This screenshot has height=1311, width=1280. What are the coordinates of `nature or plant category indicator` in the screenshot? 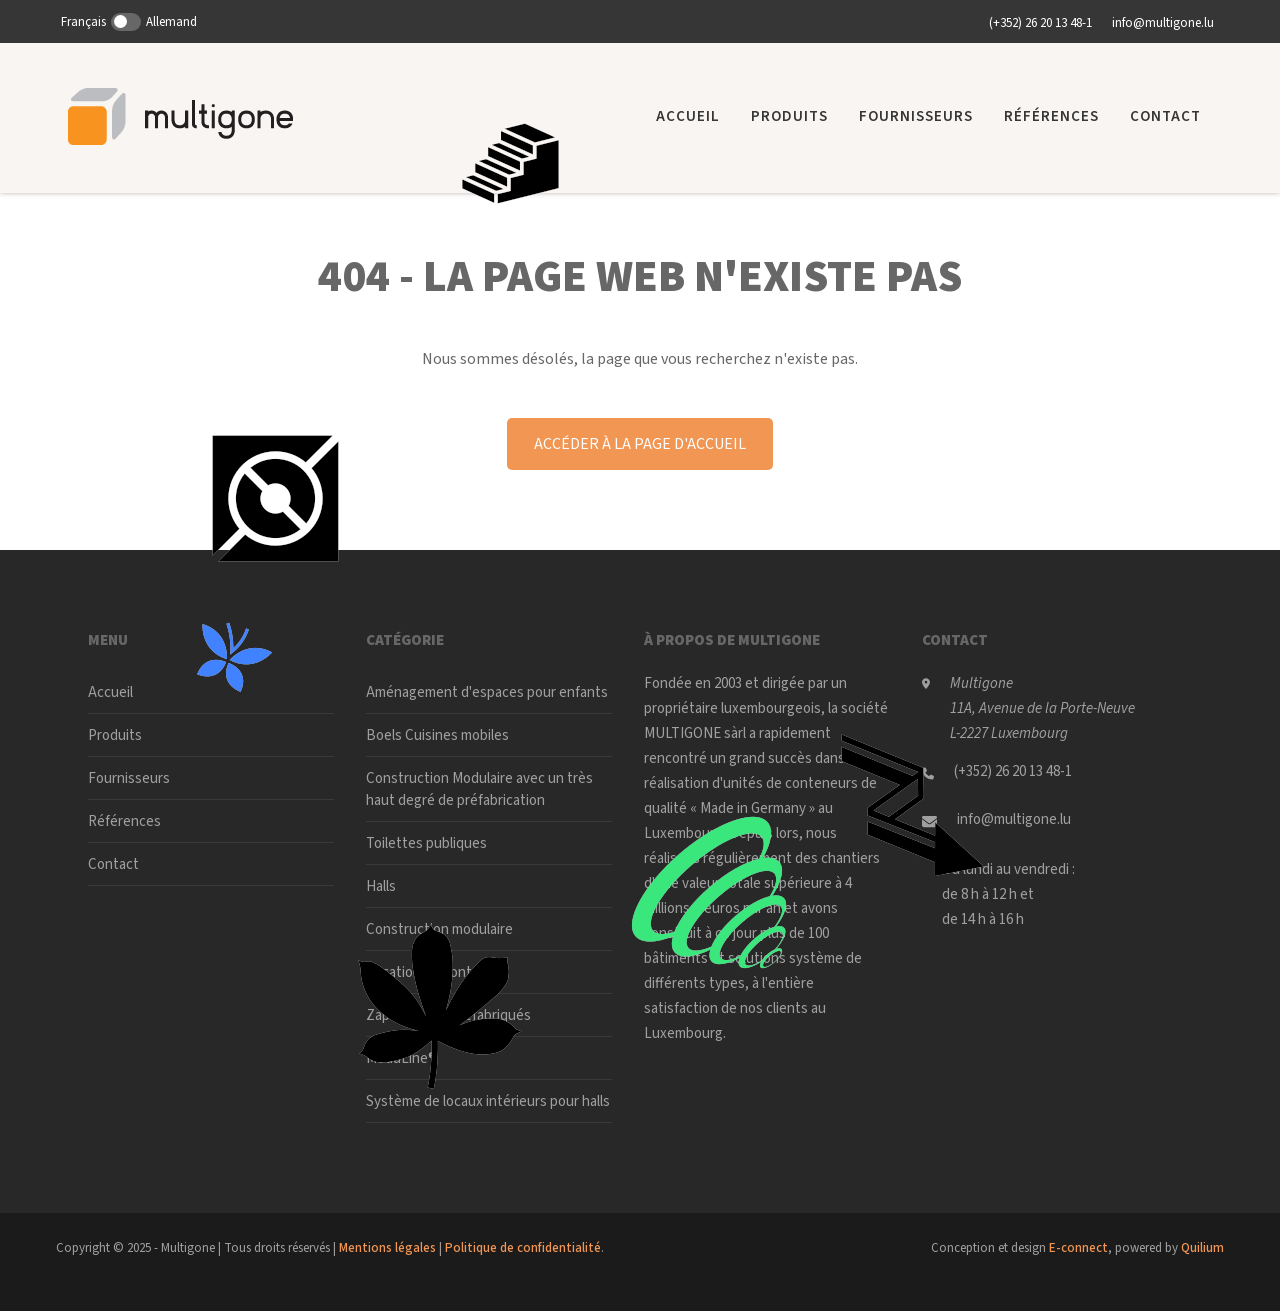 It's located at (440, 1006).